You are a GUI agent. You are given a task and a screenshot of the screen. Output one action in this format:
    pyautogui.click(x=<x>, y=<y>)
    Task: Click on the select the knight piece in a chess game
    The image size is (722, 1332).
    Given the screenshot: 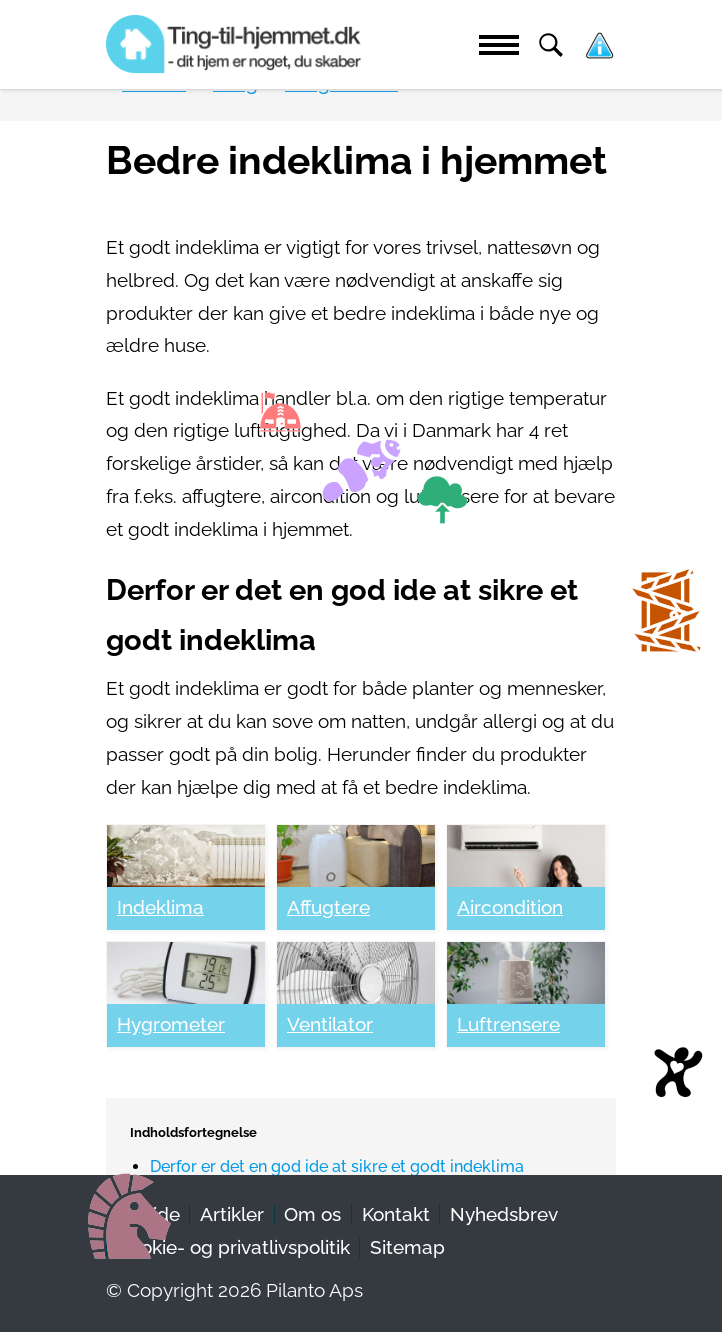 What is the action you would take?
    pyautogui.click(x=130, y=1216)
    